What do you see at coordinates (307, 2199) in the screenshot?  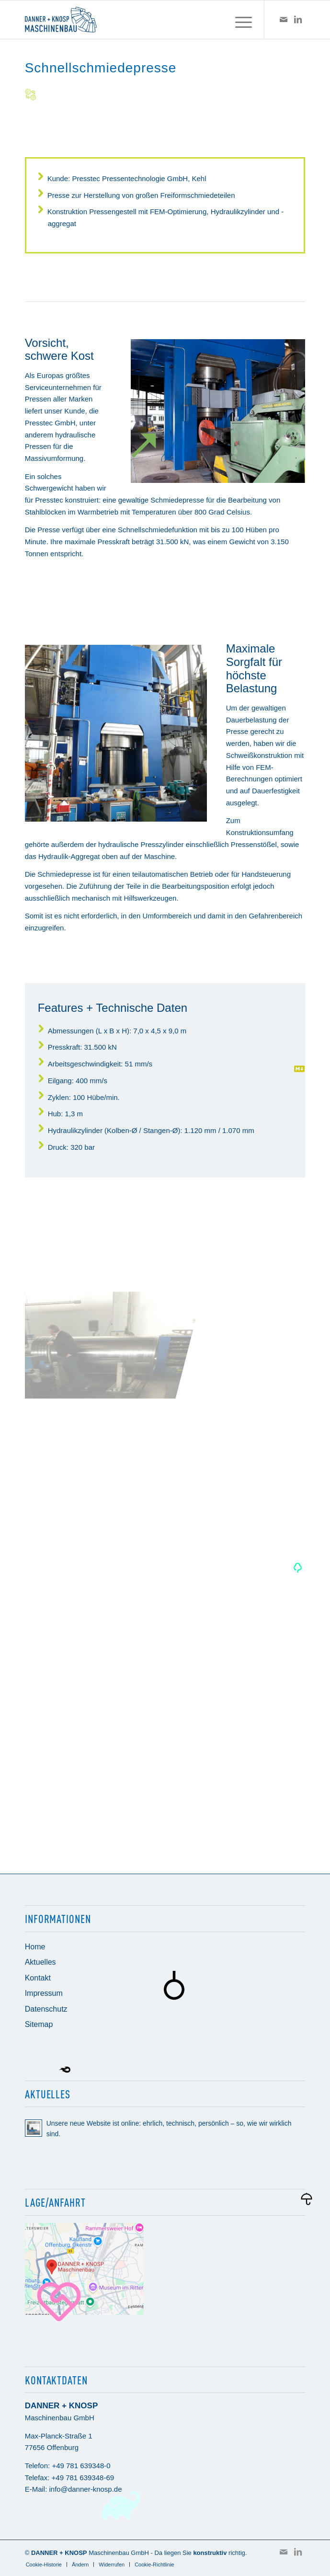 I see `view weather forecast or rain conditions` at bounding box center [307, 2199].